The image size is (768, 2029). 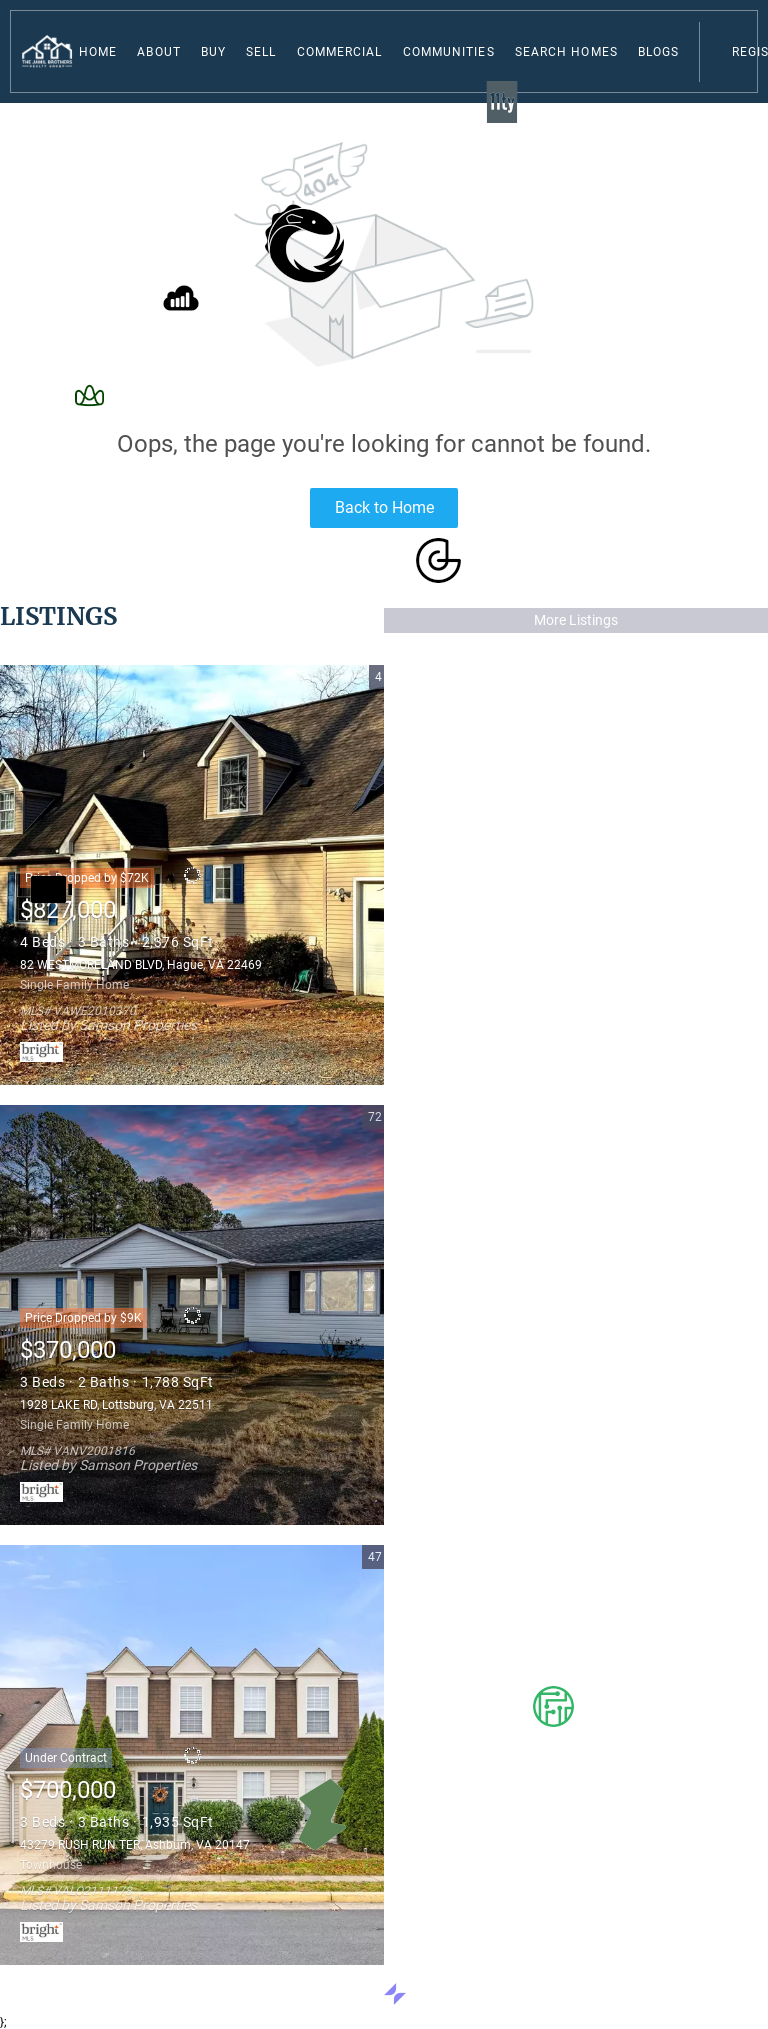 I want to click on visit the Game Developer website, so click(x=438, y=560).